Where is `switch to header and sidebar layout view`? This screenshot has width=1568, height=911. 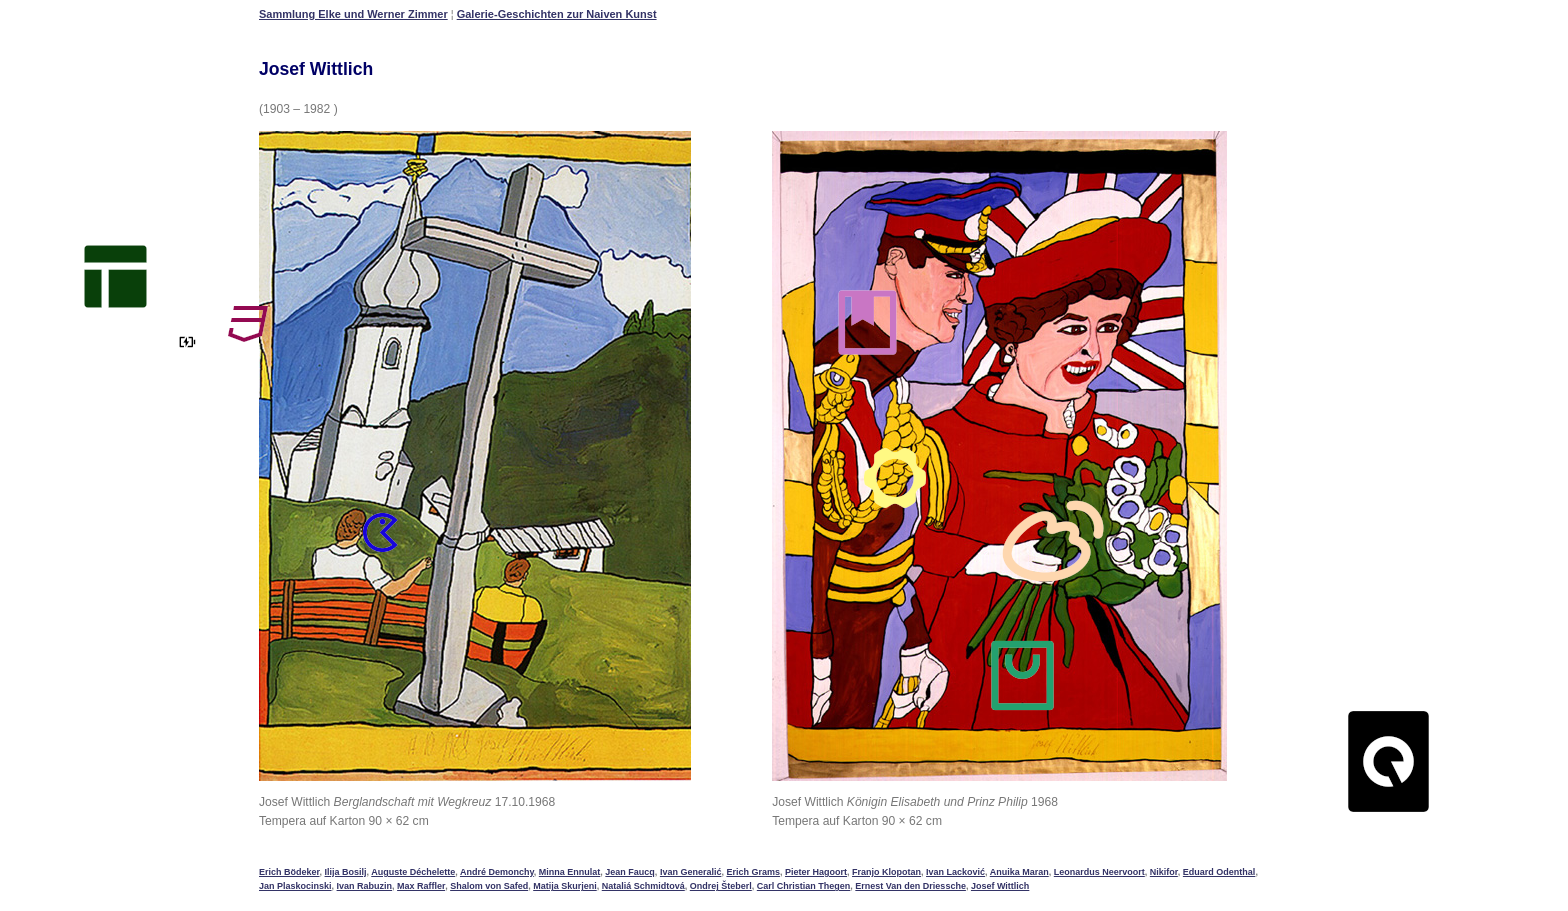 switch to header and sidebar layout view is located at coordinates (115, 276).